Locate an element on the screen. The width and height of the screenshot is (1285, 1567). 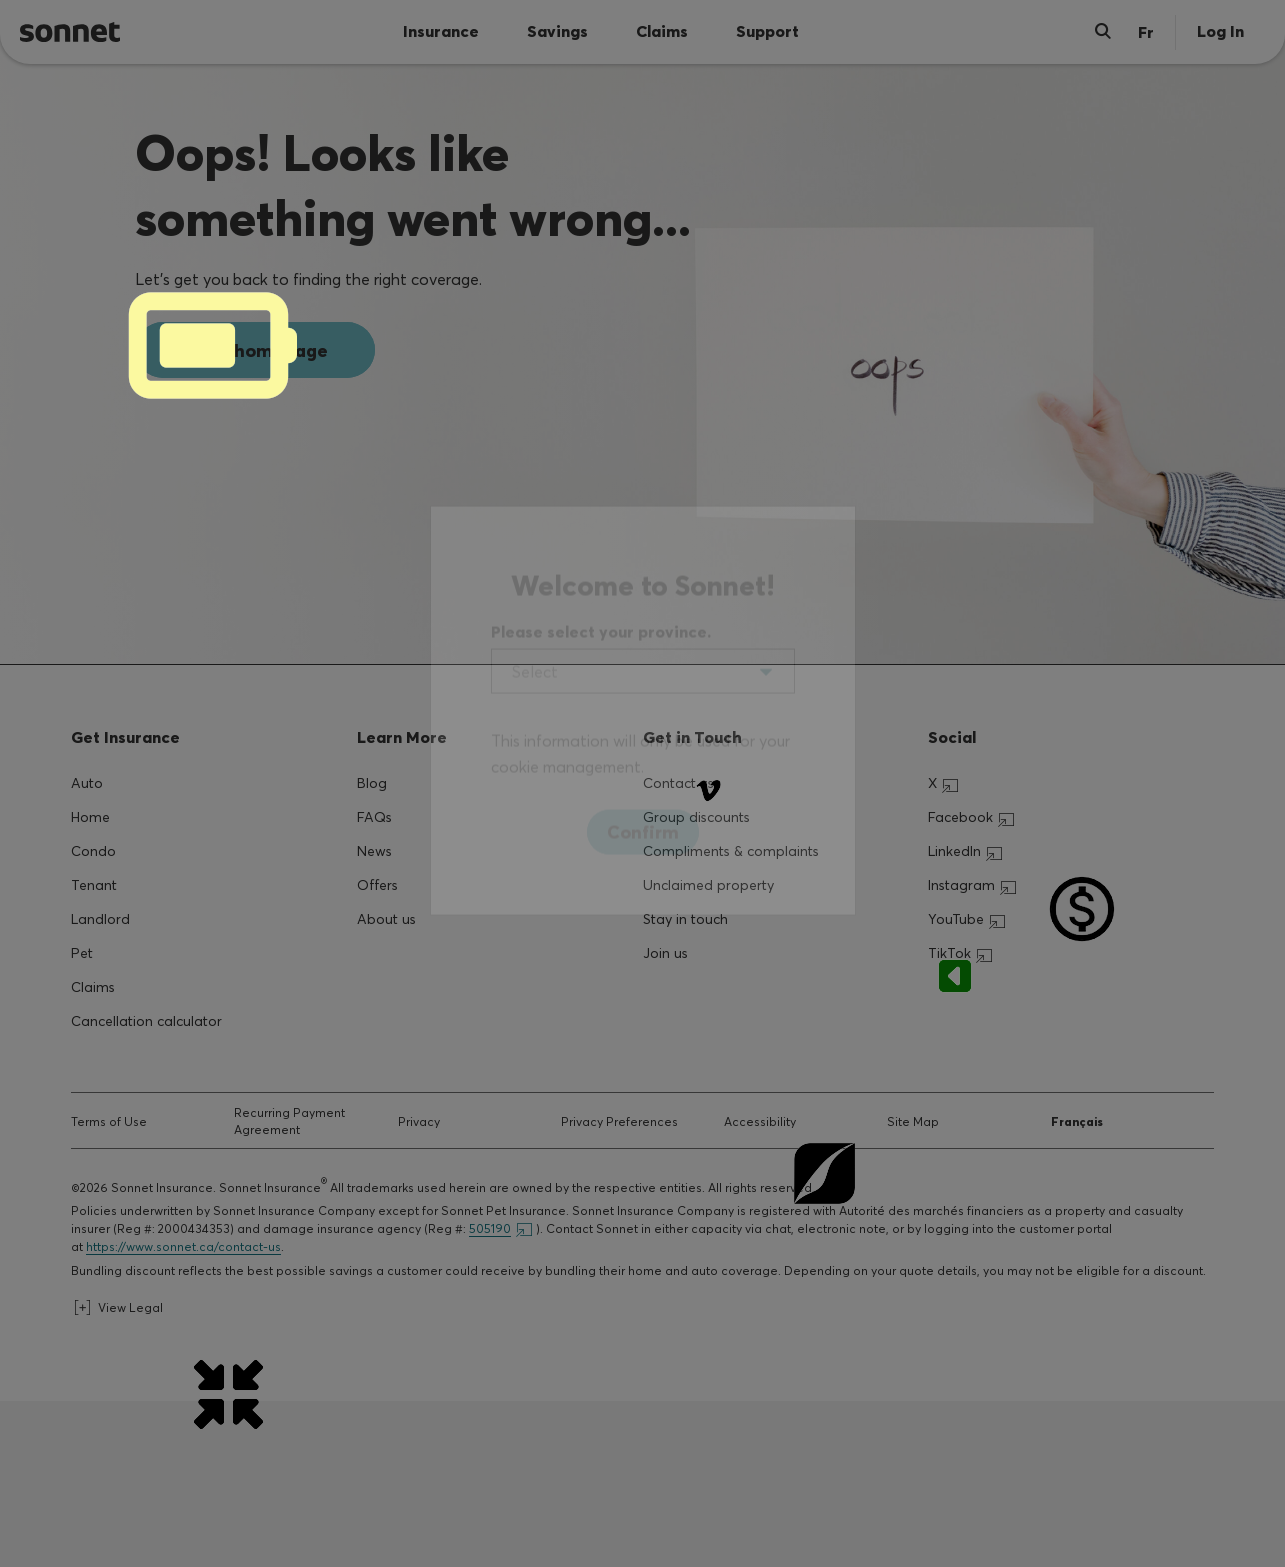
minimize window to taskbar is located at coordinates (228, 1394).